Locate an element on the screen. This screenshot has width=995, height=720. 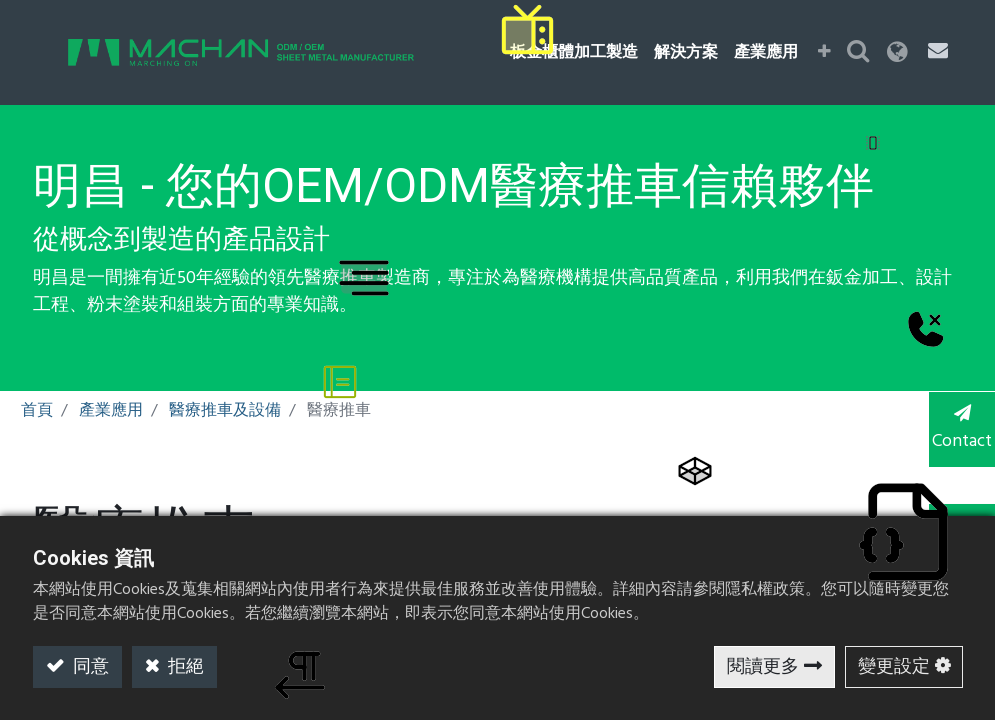
open CodePen profile or projects is located at coordinates (695, 471).